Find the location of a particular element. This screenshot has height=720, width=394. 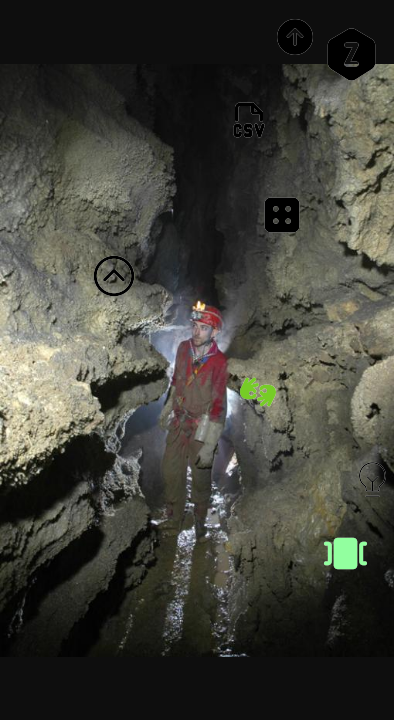

randomize or shuffle content is located at coordinates (282, 215).